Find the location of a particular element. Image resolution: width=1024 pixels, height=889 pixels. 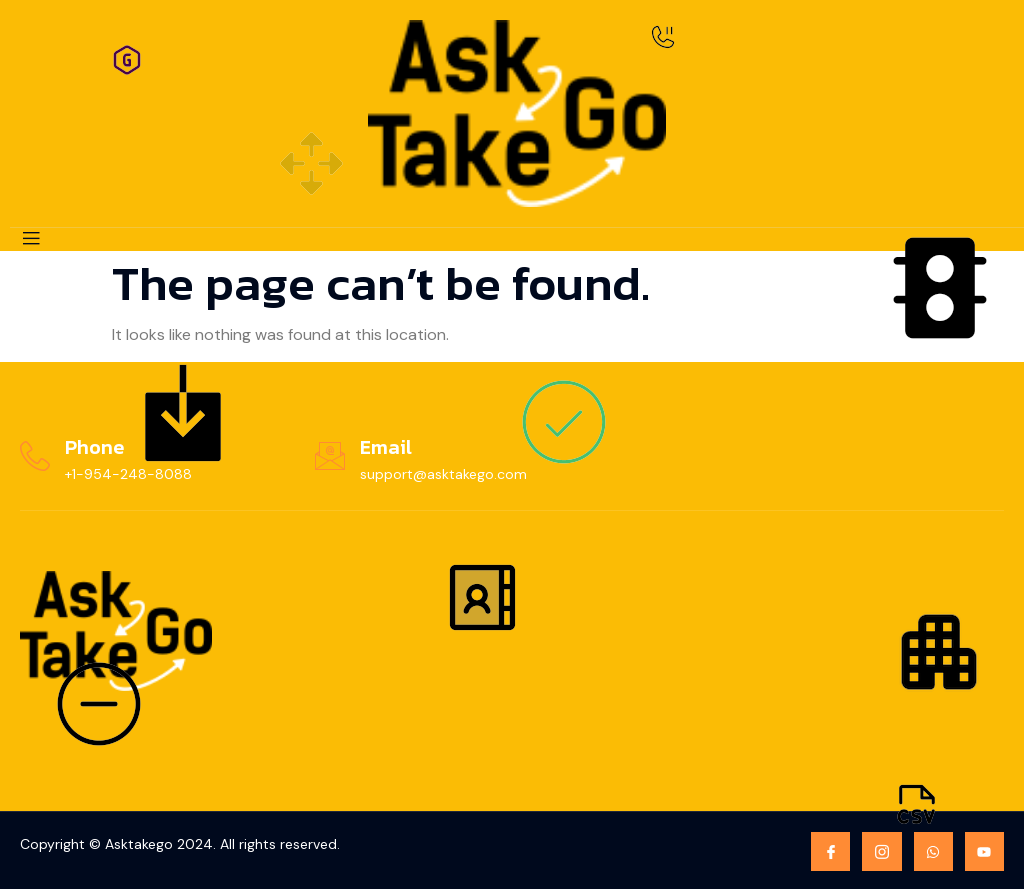

view traffic conditions is located at coordinates (940, 288).